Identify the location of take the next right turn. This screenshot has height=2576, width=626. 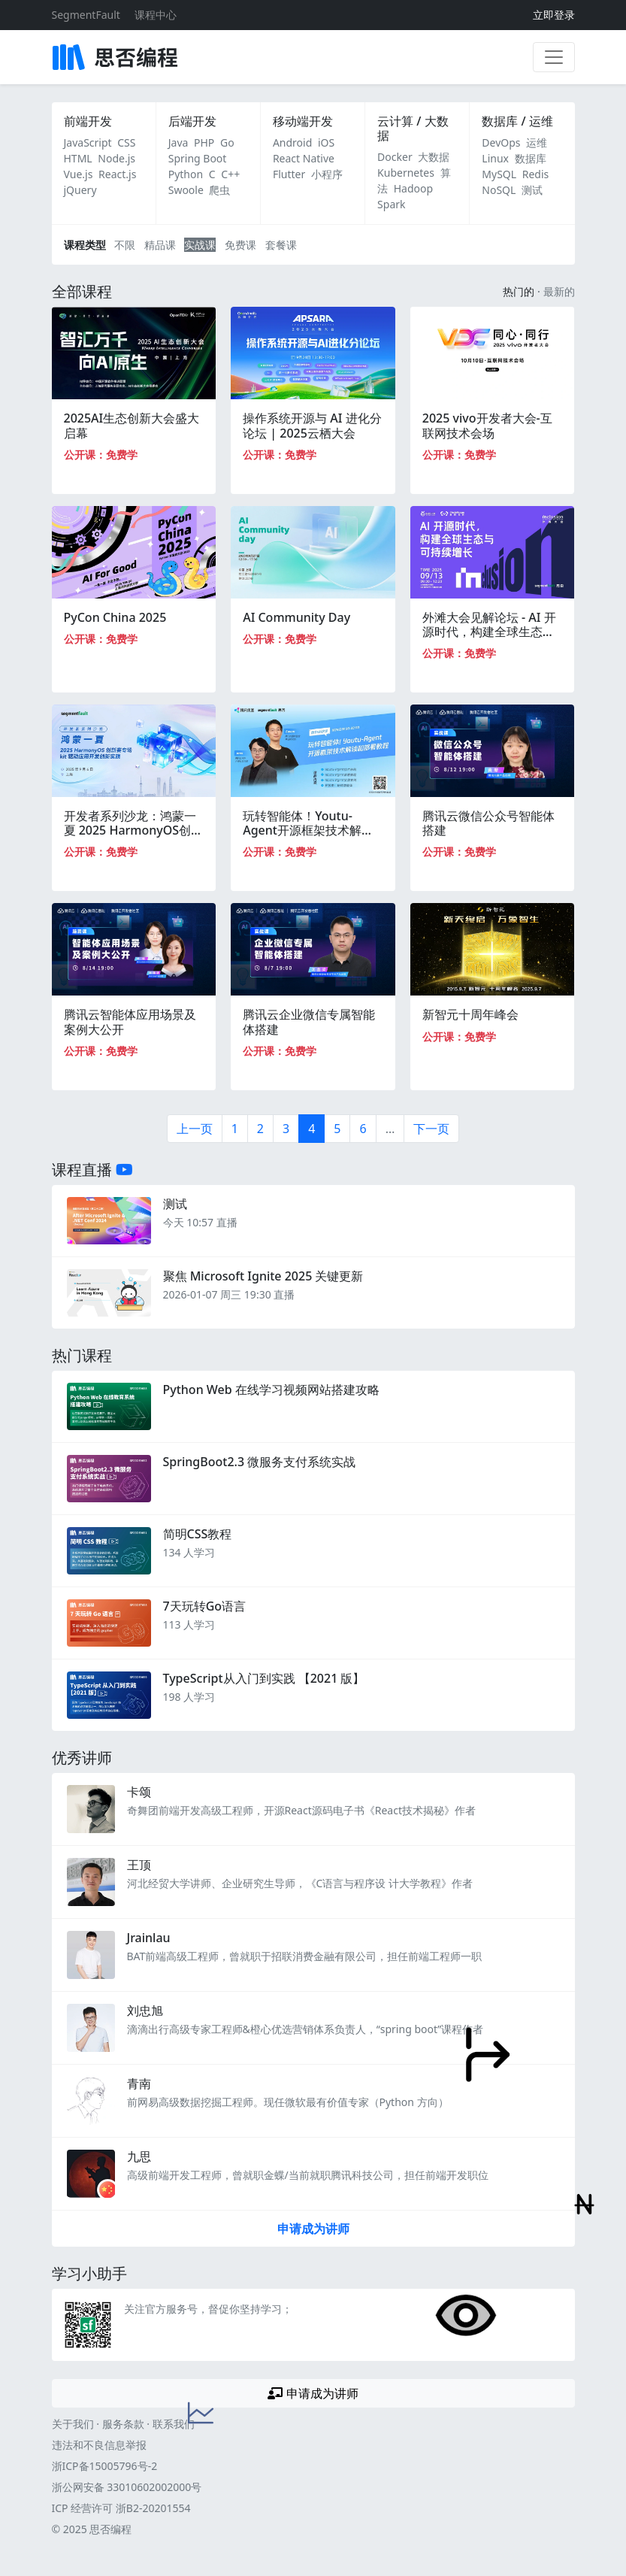
(485, 2054).